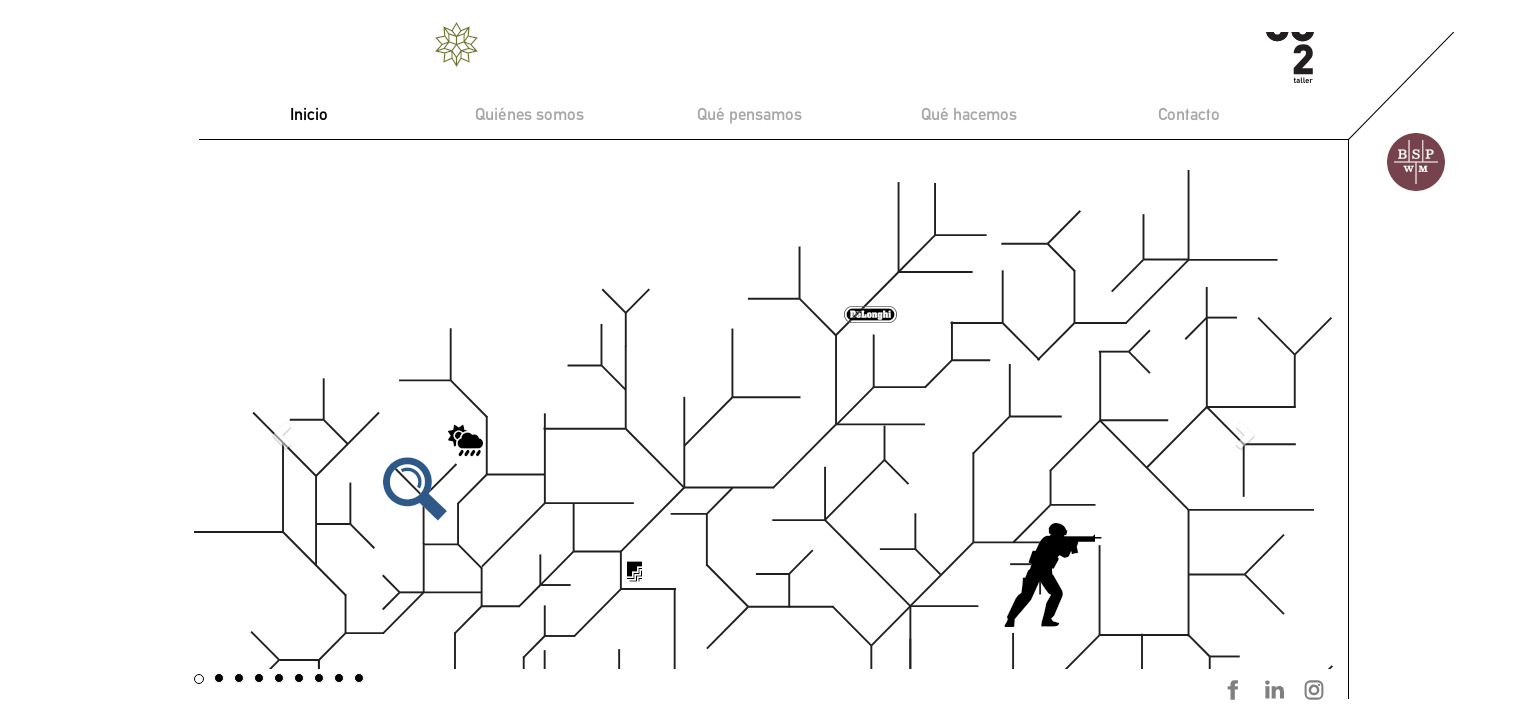 This screenshot has height=720, width=1528. What do you see at coordinates (1416, 162) in the screenshot?
I see `bspwm tiling window manager logo` at bounding box center [1416, 162].